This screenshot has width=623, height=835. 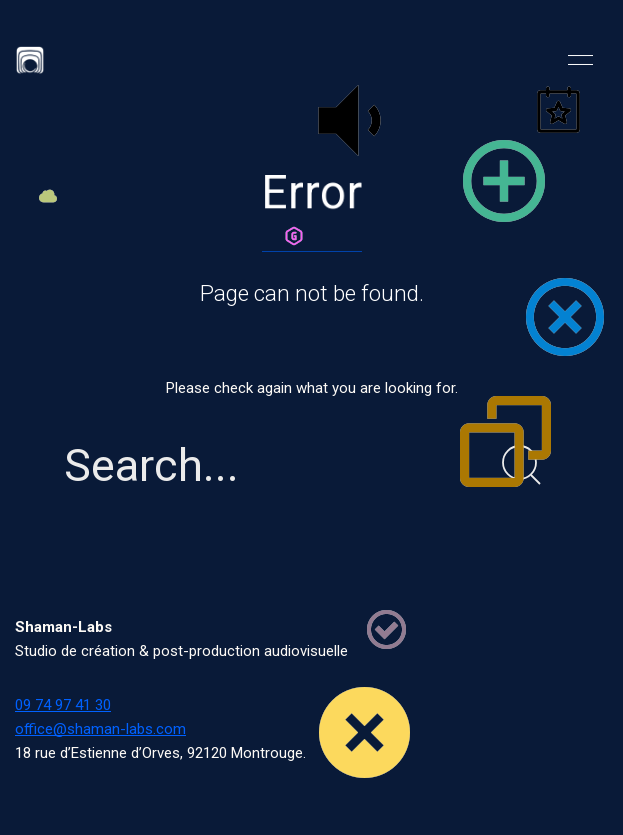 What do you see at coordinates (386, 629) in the screenshot?
I see `indicates task or action completed successfully` at bounding box center [386, 629].